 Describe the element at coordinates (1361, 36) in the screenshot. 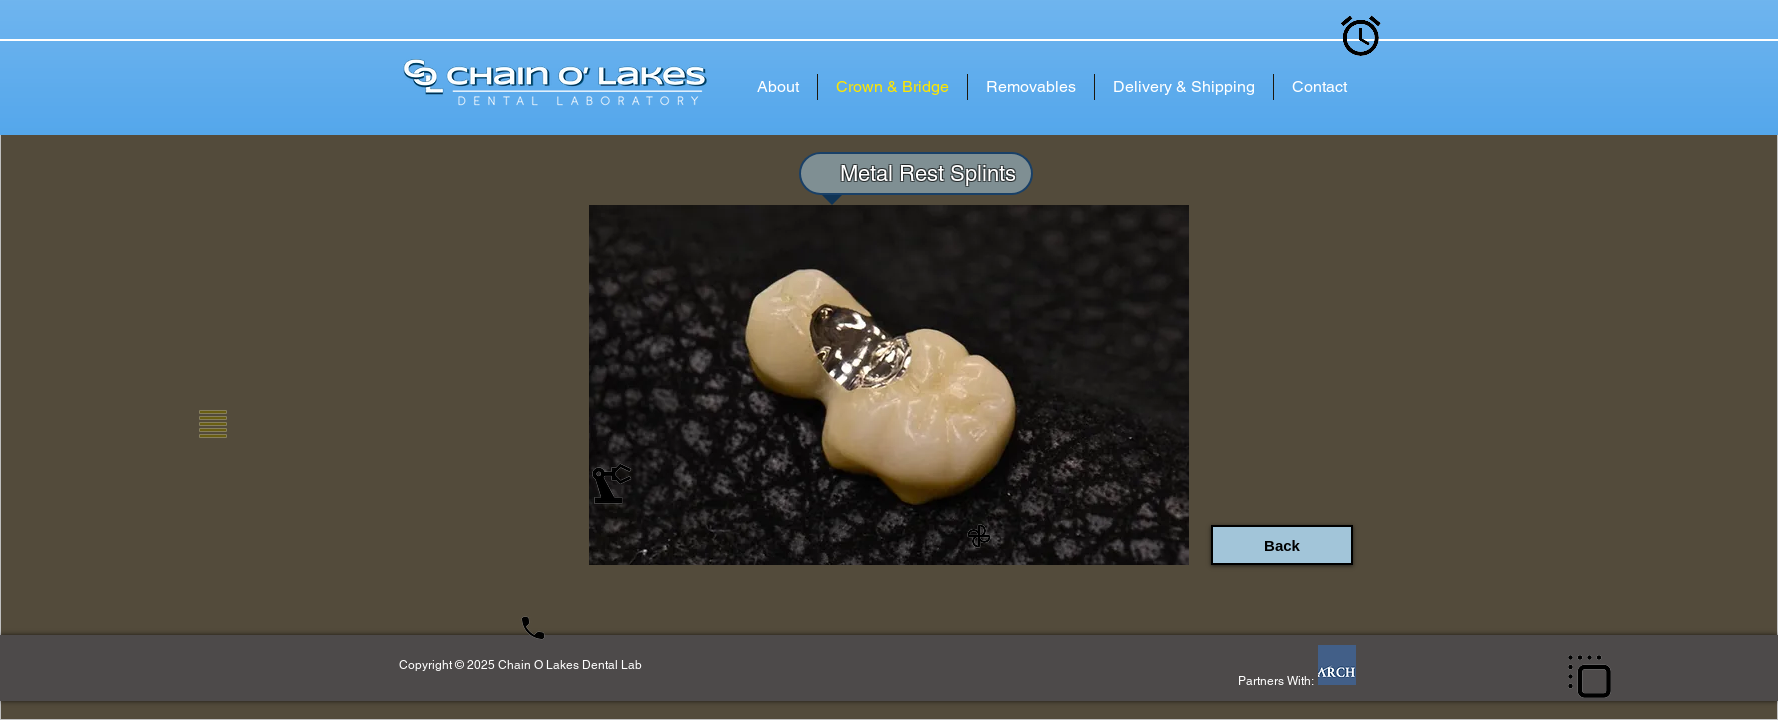

I see `set or manage alarms` at that location.